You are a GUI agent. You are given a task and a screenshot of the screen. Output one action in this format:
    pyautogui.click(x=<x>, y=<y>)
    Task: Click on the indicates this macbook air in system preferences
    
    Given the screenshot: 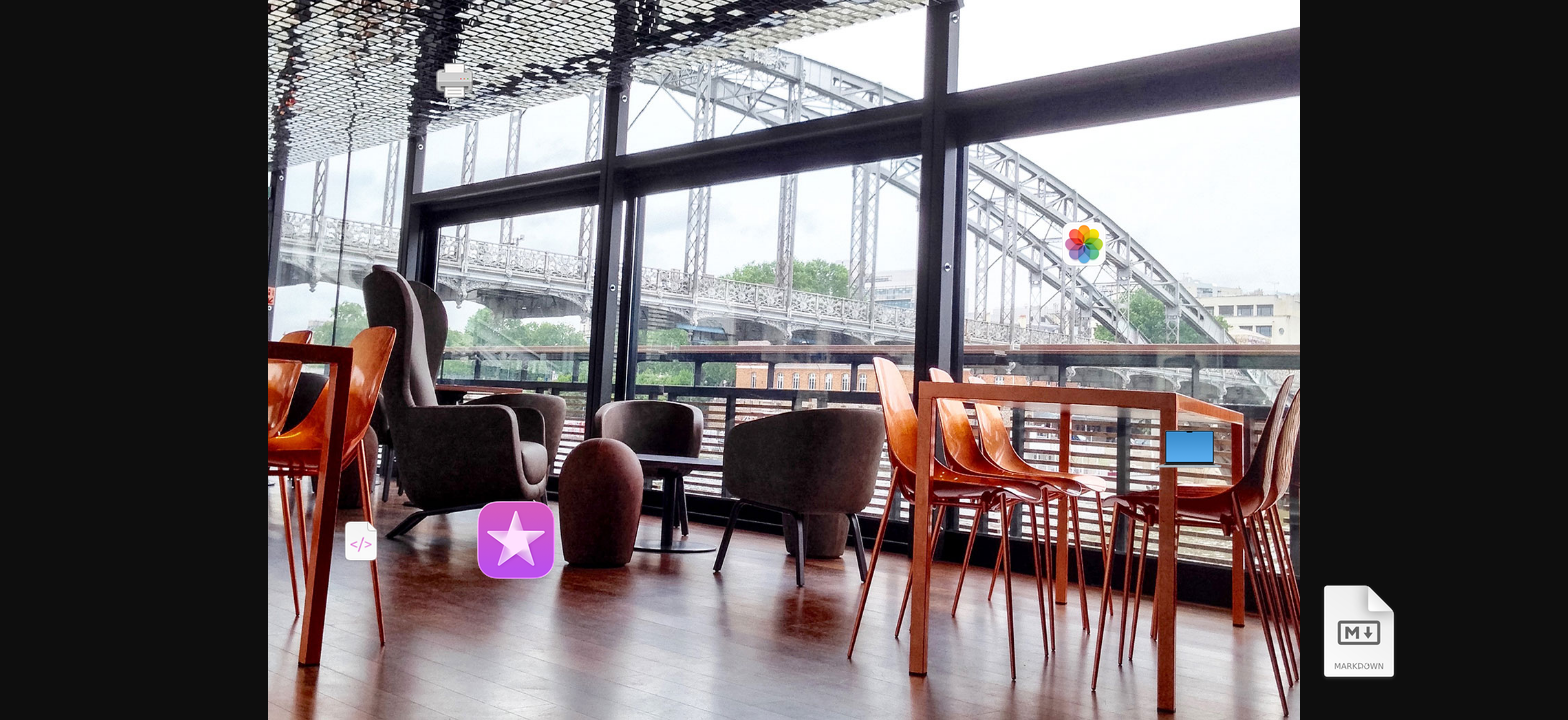 What is the action you would take?
    pyautogui.click(x=1189, y=443)
    